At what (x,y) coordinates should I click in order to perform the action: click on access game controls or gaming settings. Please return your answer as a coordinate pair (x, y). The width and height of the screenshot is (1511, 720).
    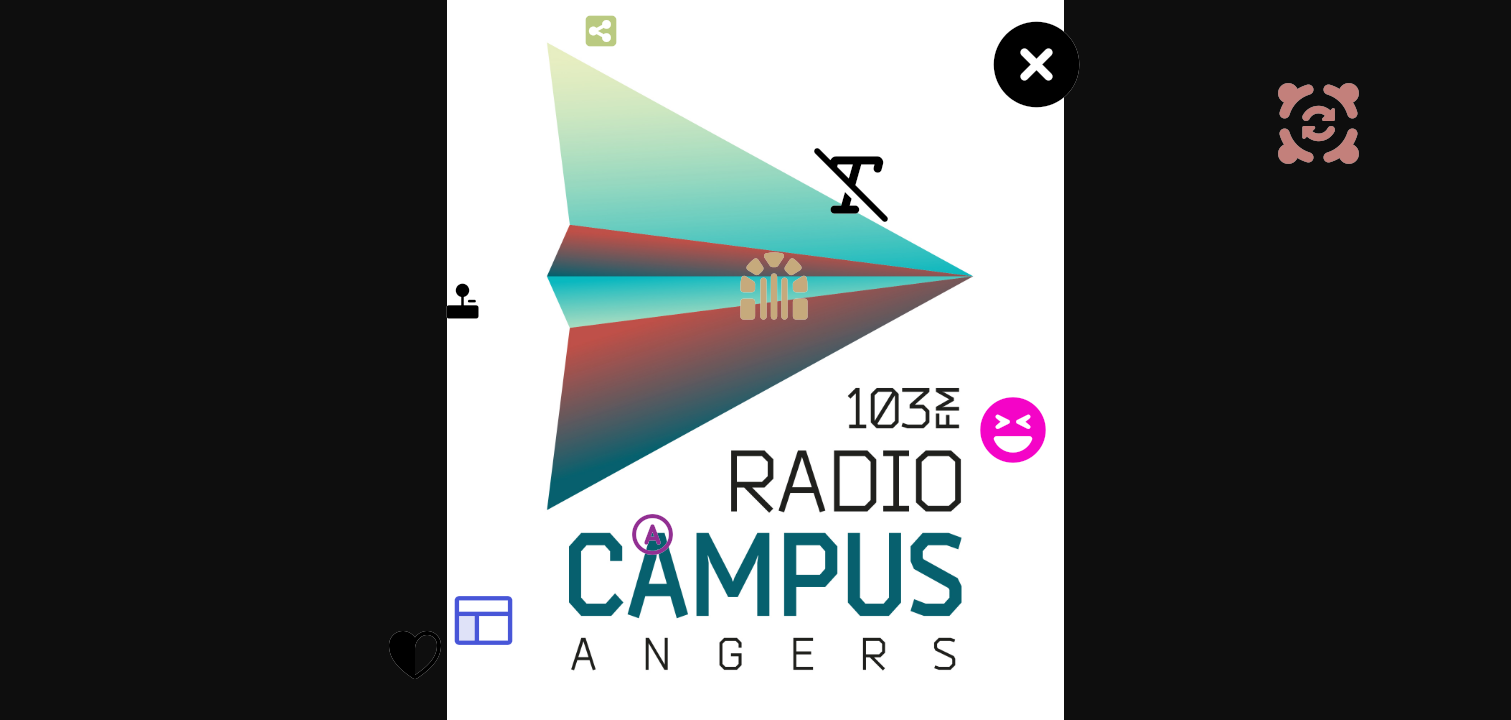
    Looking at the image, I should click on (462, 302).